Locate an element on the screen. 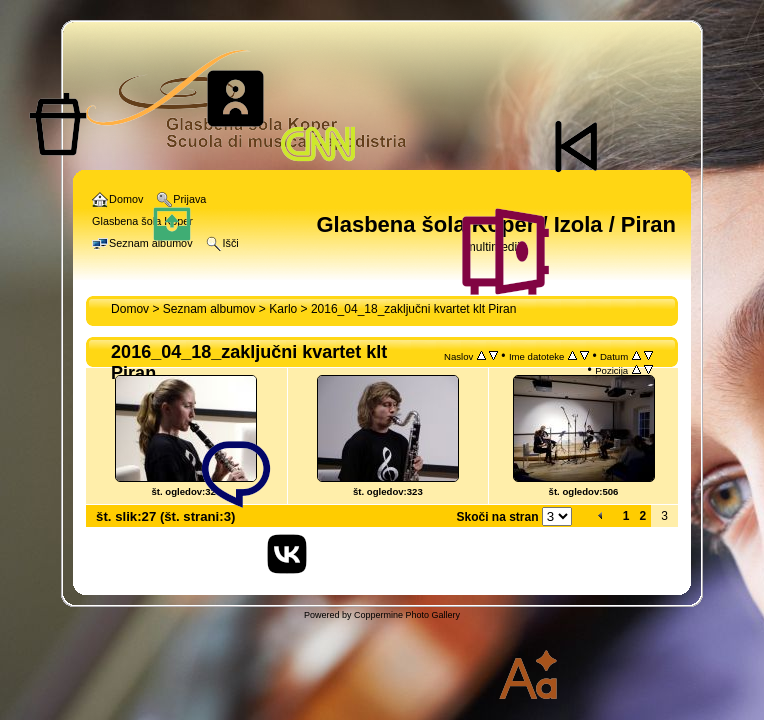  open chat or messaging is located at coordinates (236, 472).